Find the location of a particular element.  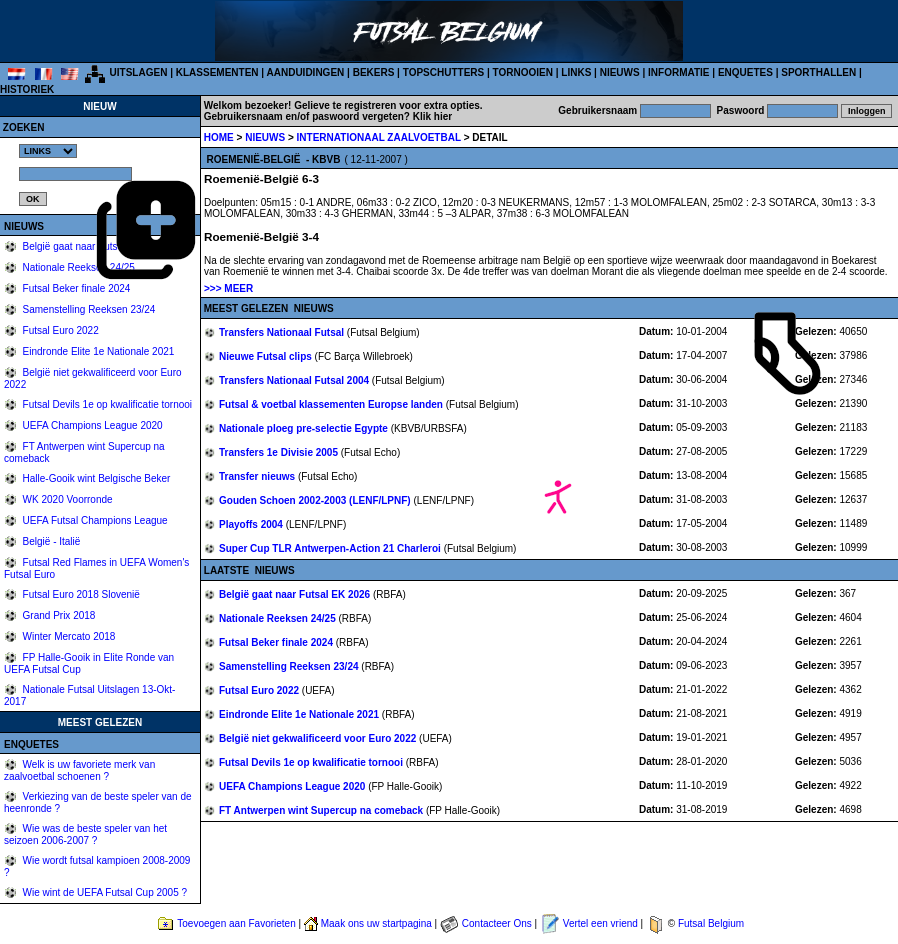

access stretching or warm-up exercises is located at coordinates (558, 497).